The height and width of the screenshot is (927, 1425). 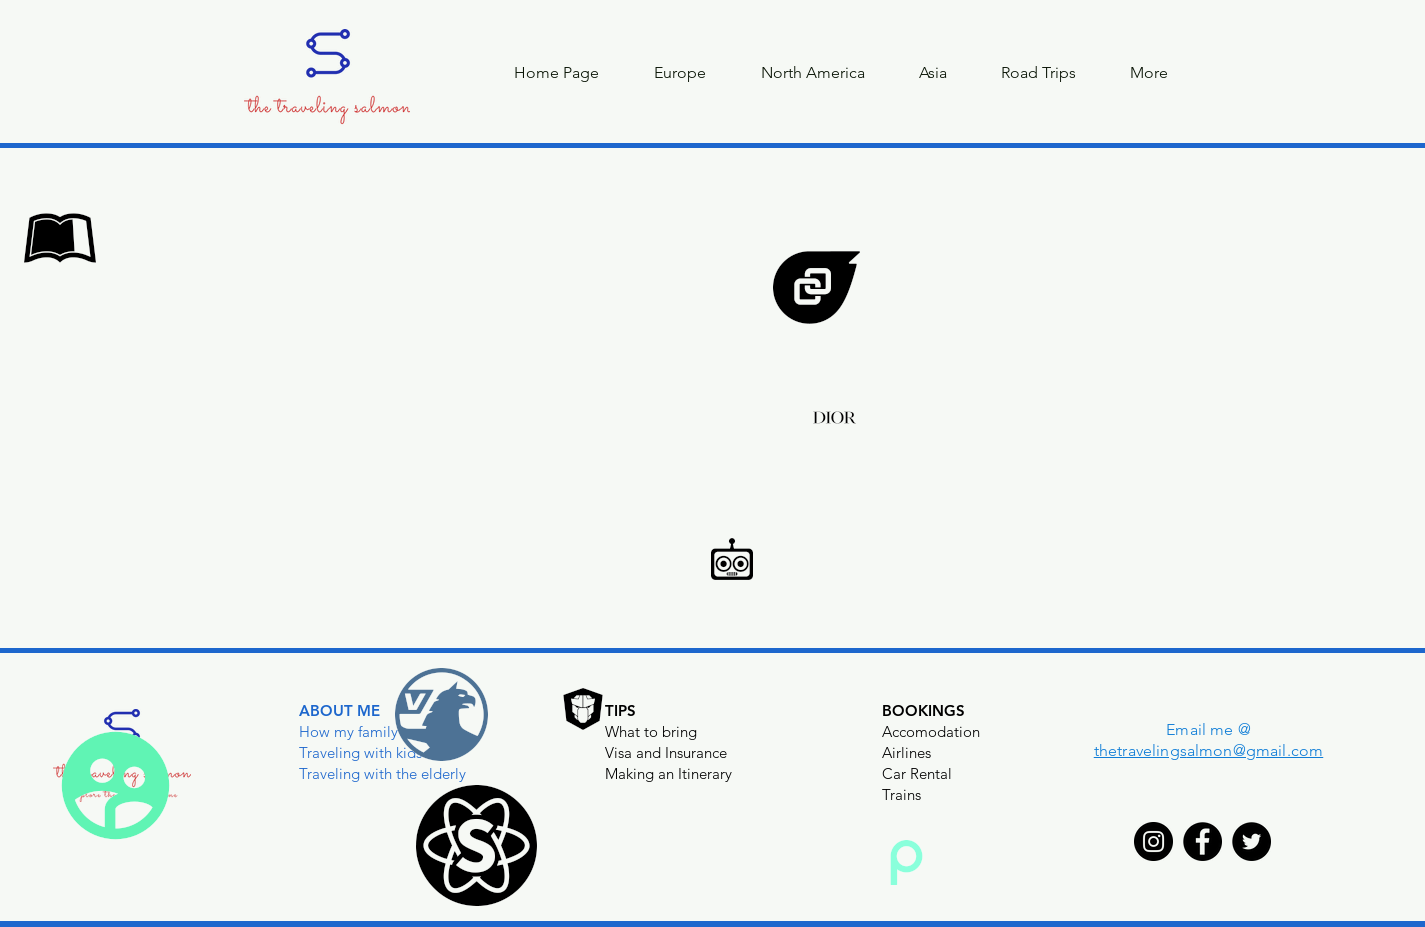 I want to click on open the picsart app, so click(x=906, y=862).